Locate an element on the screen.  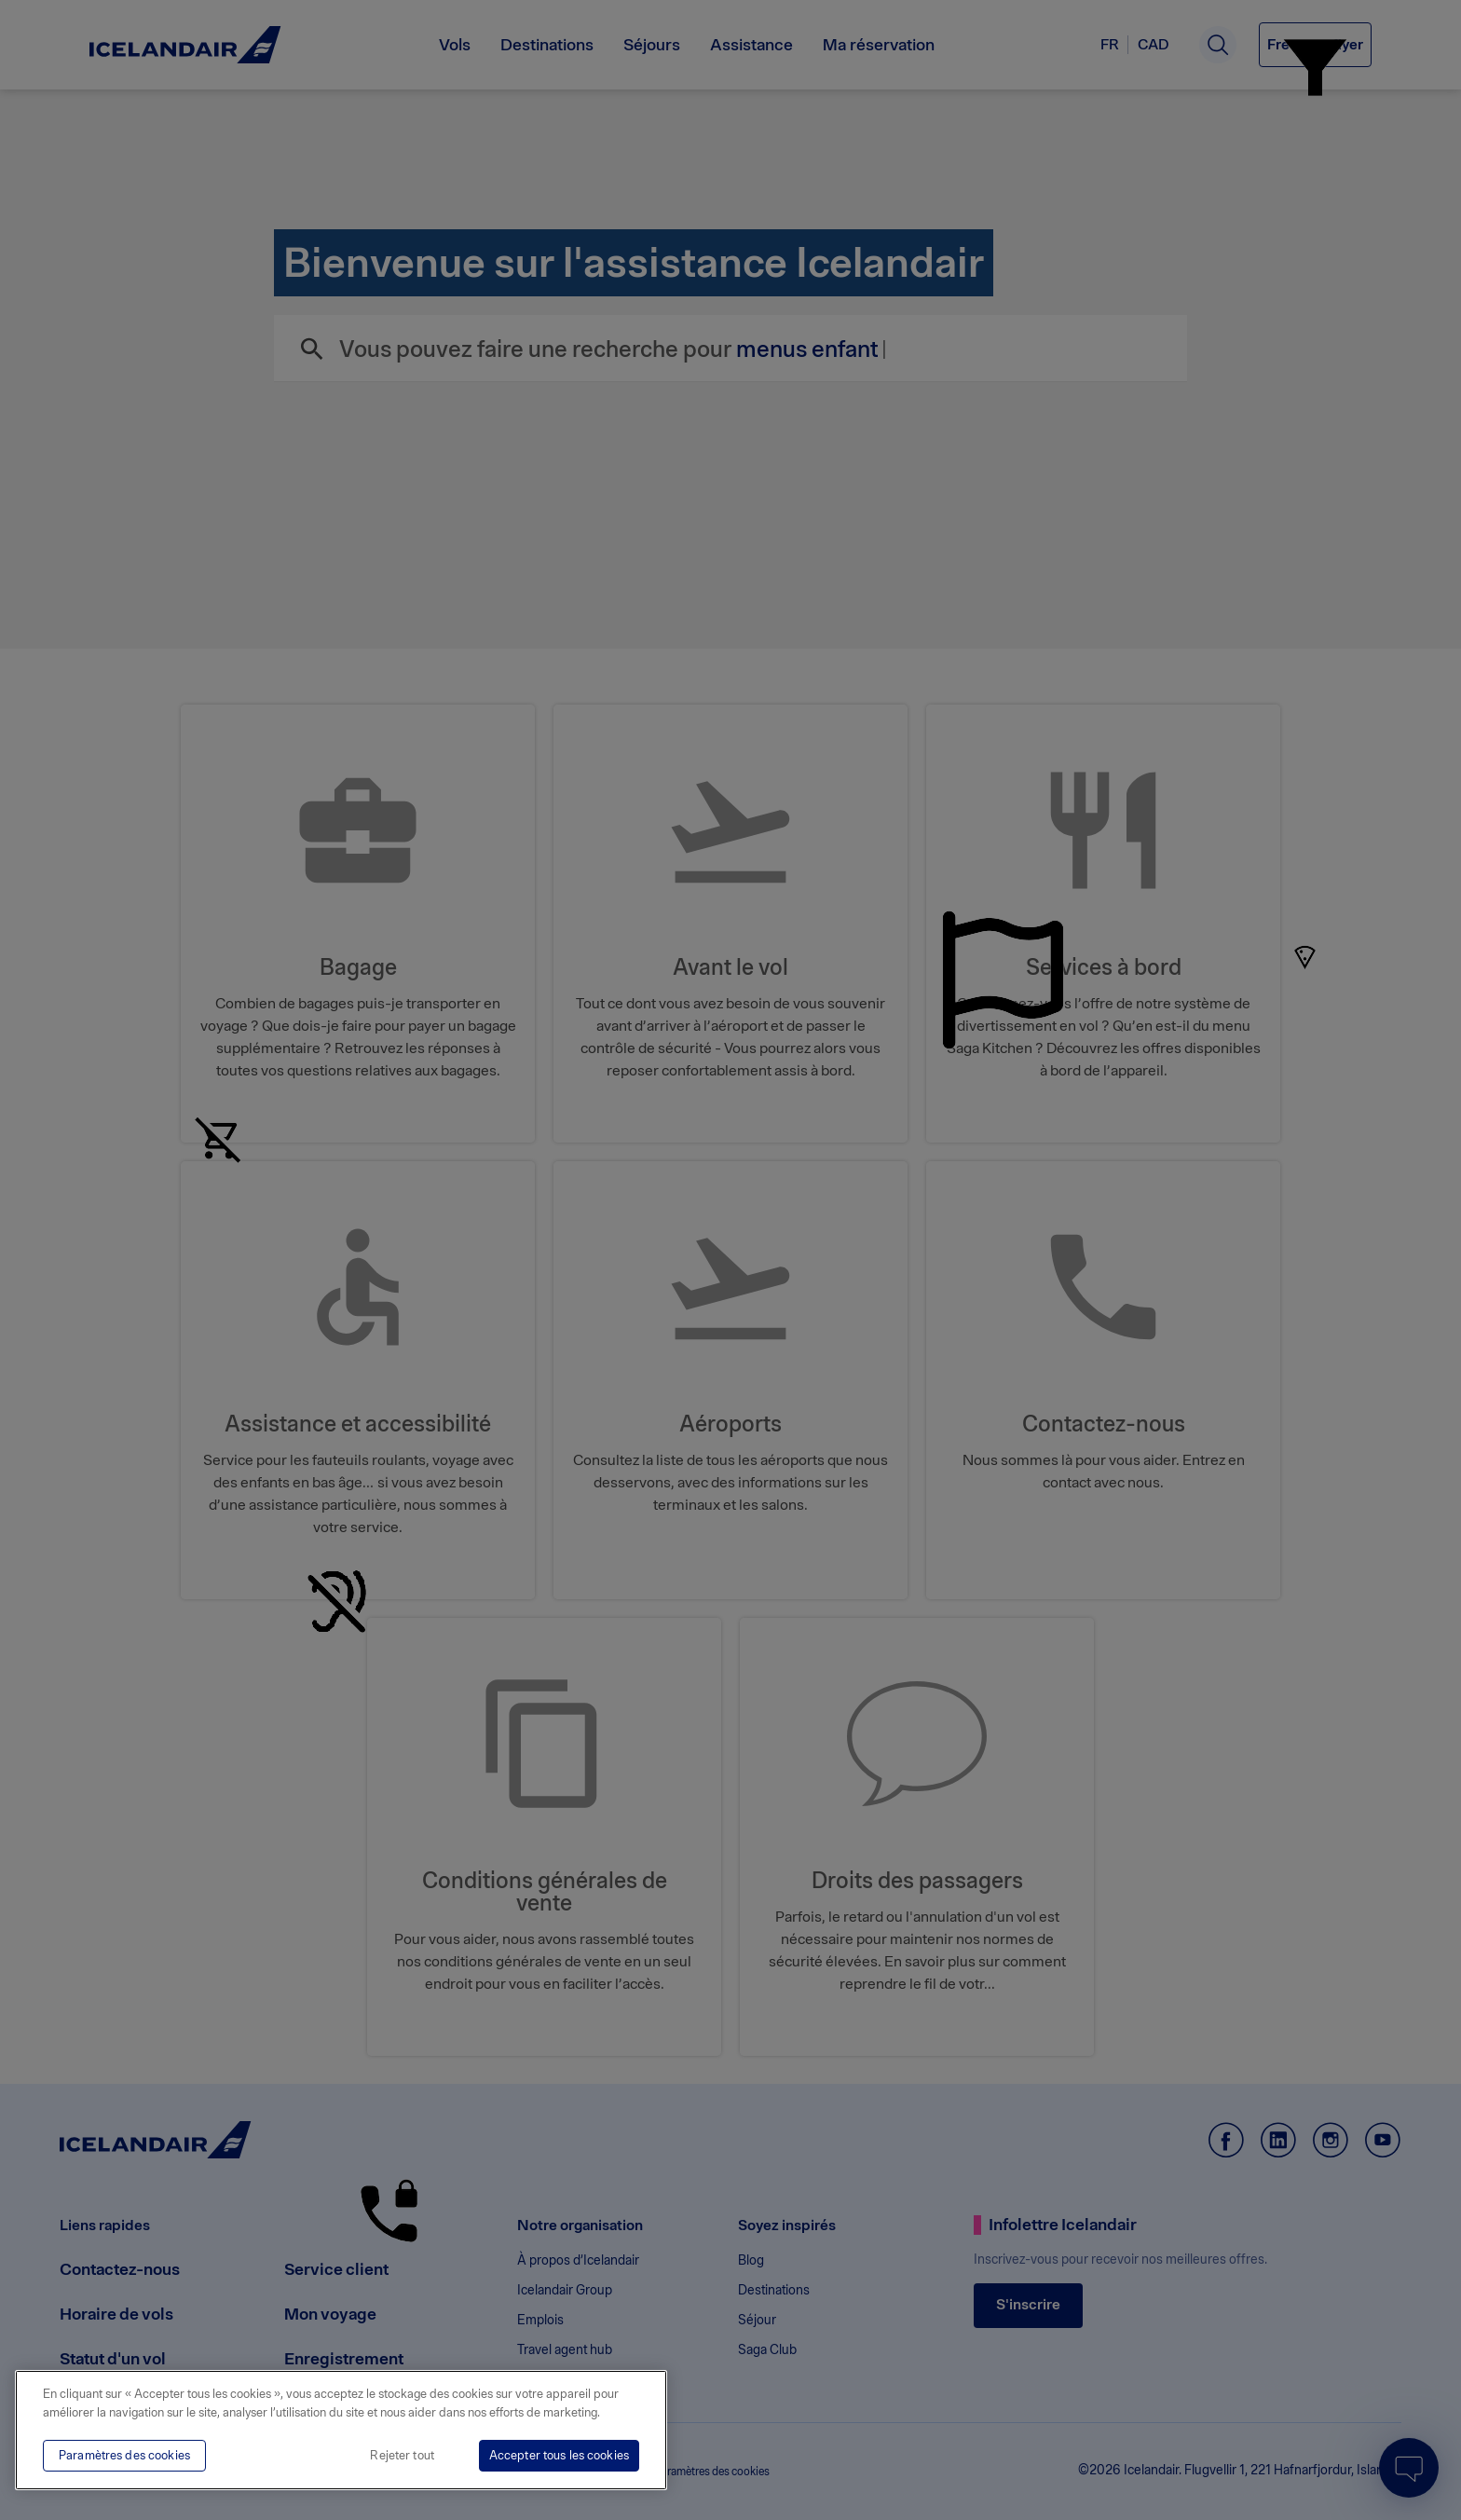
flag or bookmark this item is located at coordinates (1003, 979).